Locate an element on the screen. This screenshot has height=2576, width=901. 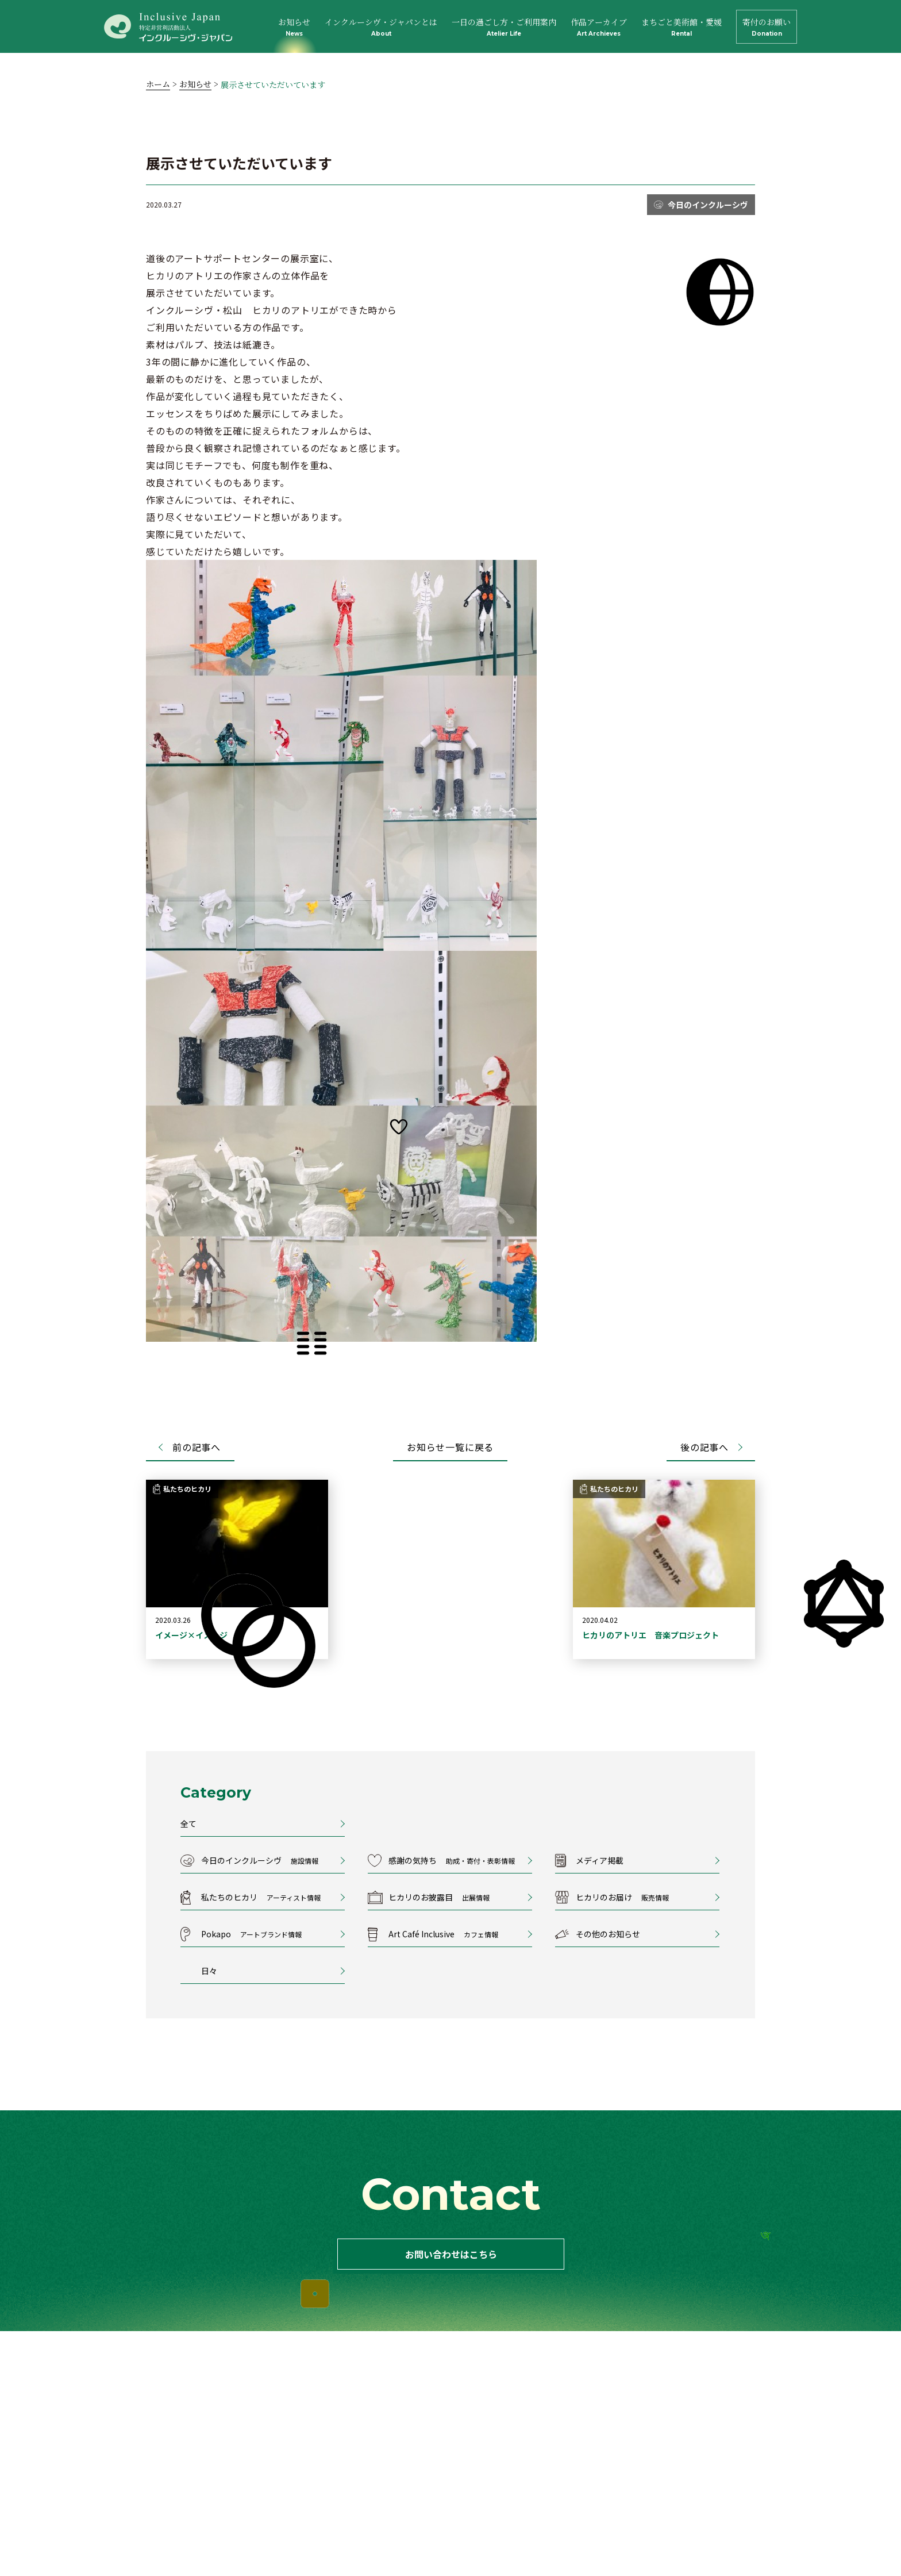
indicates a value of one in a dice or random number game is located at coordinates (315, 2294).